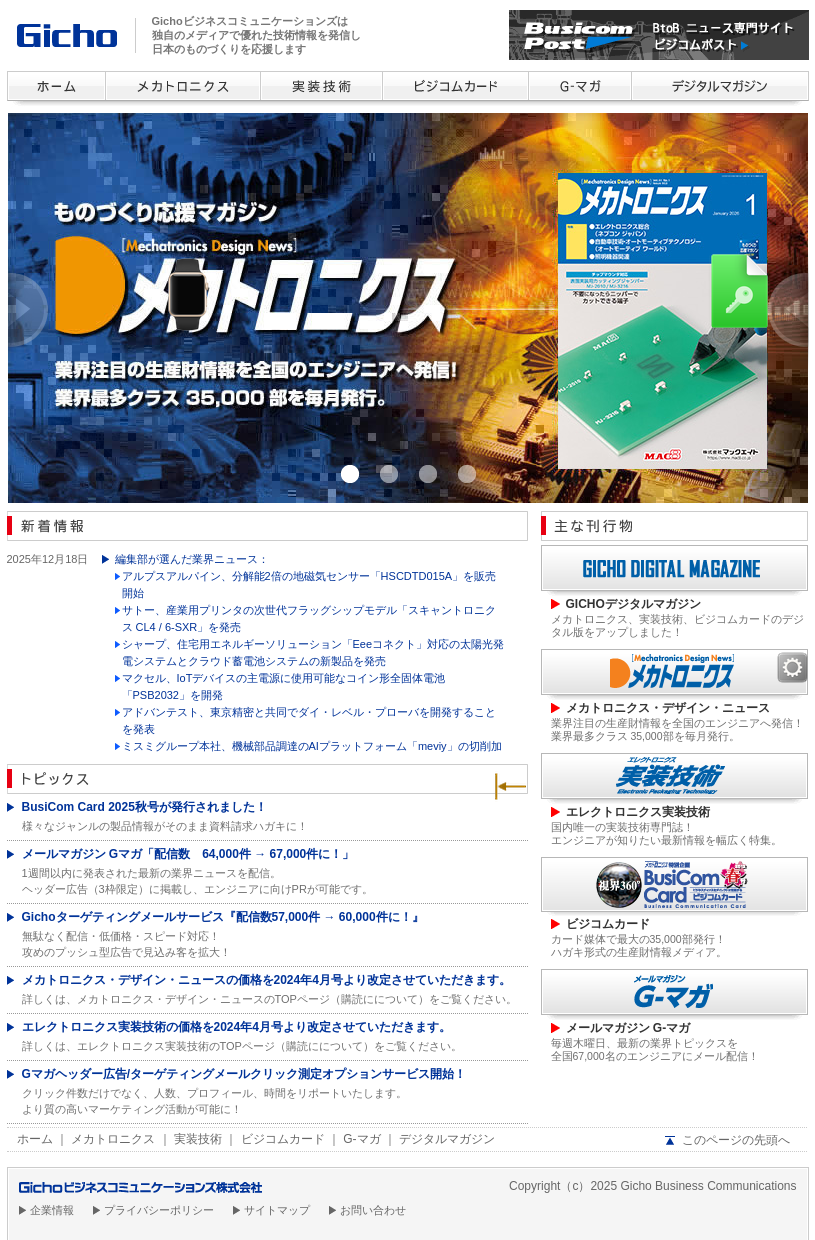  What do you see at coordinates (187, 294) in the screenshot?
I see `apple watch device icon` at bounding box center [187, 294].